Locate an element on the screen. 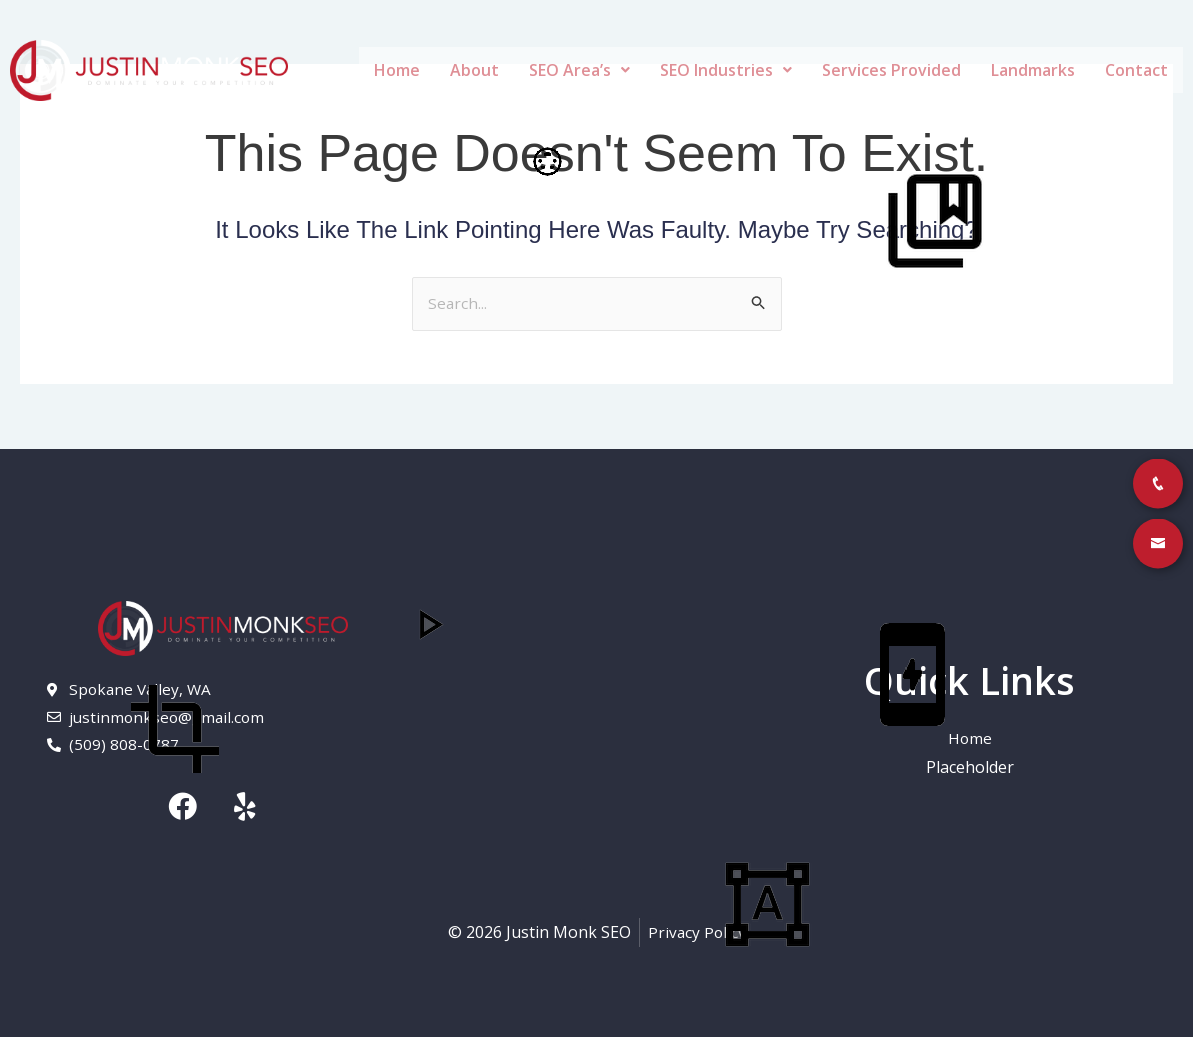 This screenshot has width=1193, height=1037. access your bookmarked collections is located at coordinates (935, 221).